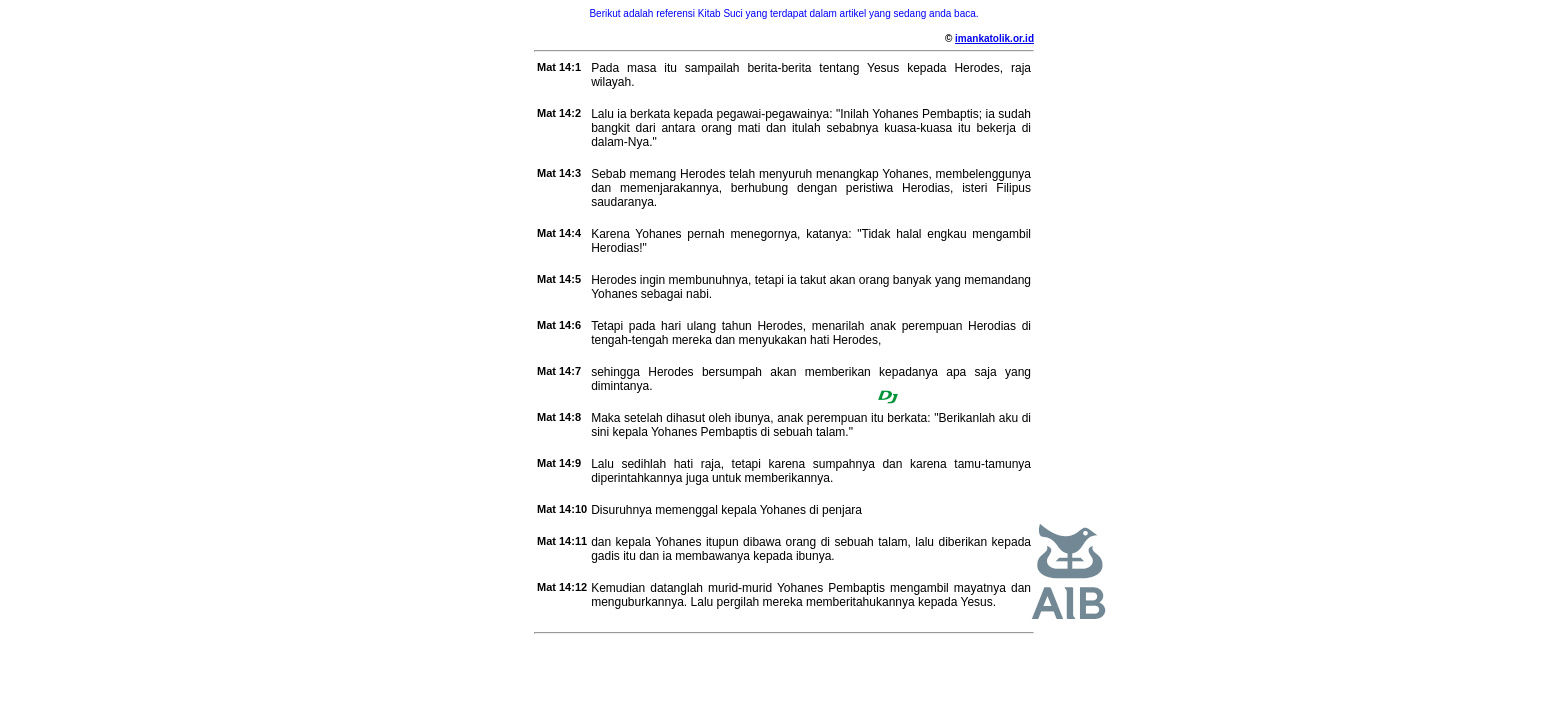 This screenshot has height=720, width=1568. What do you see at coordinates (888, 397) in the screenshot?
I see `pioneer dj brand logo` at bounding box center [888, 397].